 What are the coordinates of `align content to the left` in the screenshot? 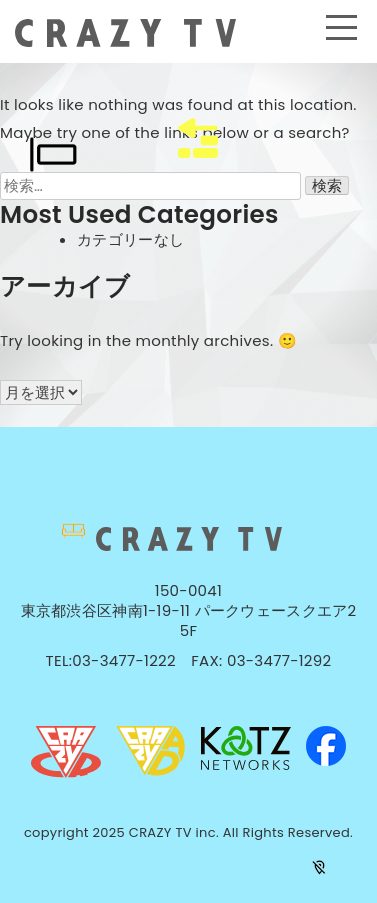 It's located at (52, 154).